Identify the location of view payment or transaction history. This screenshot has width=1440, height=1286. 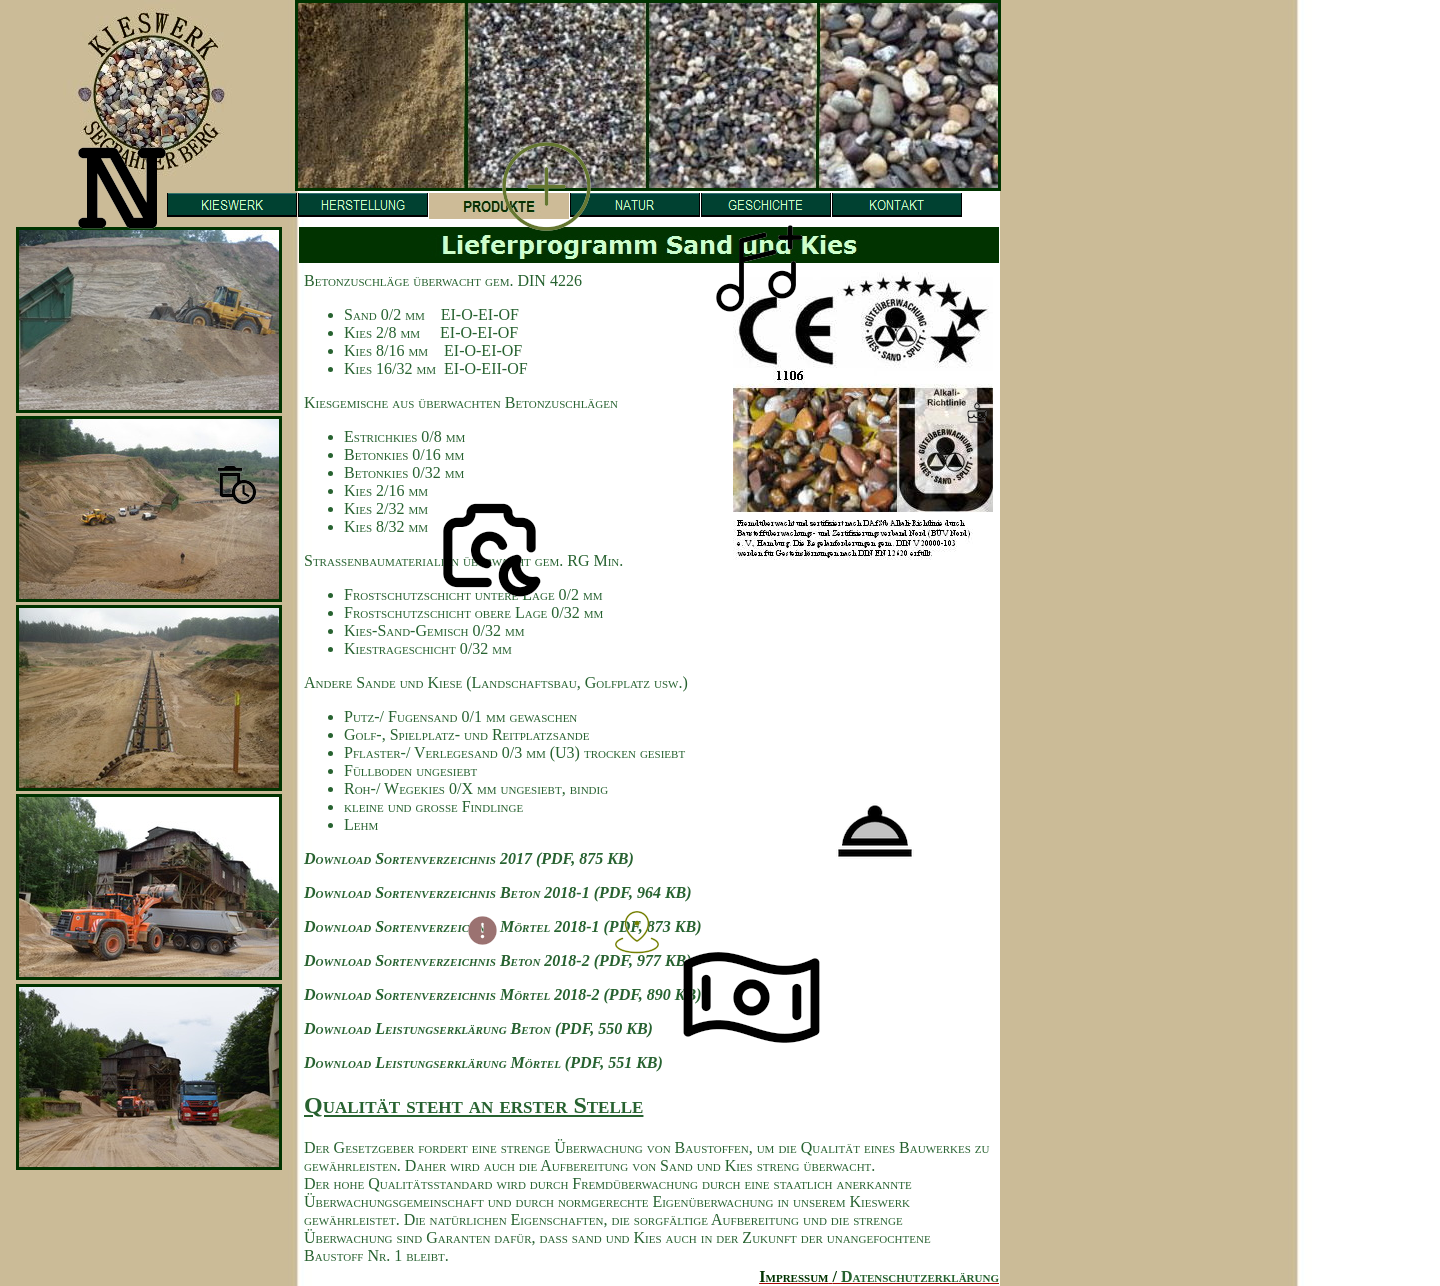
(751, 997).